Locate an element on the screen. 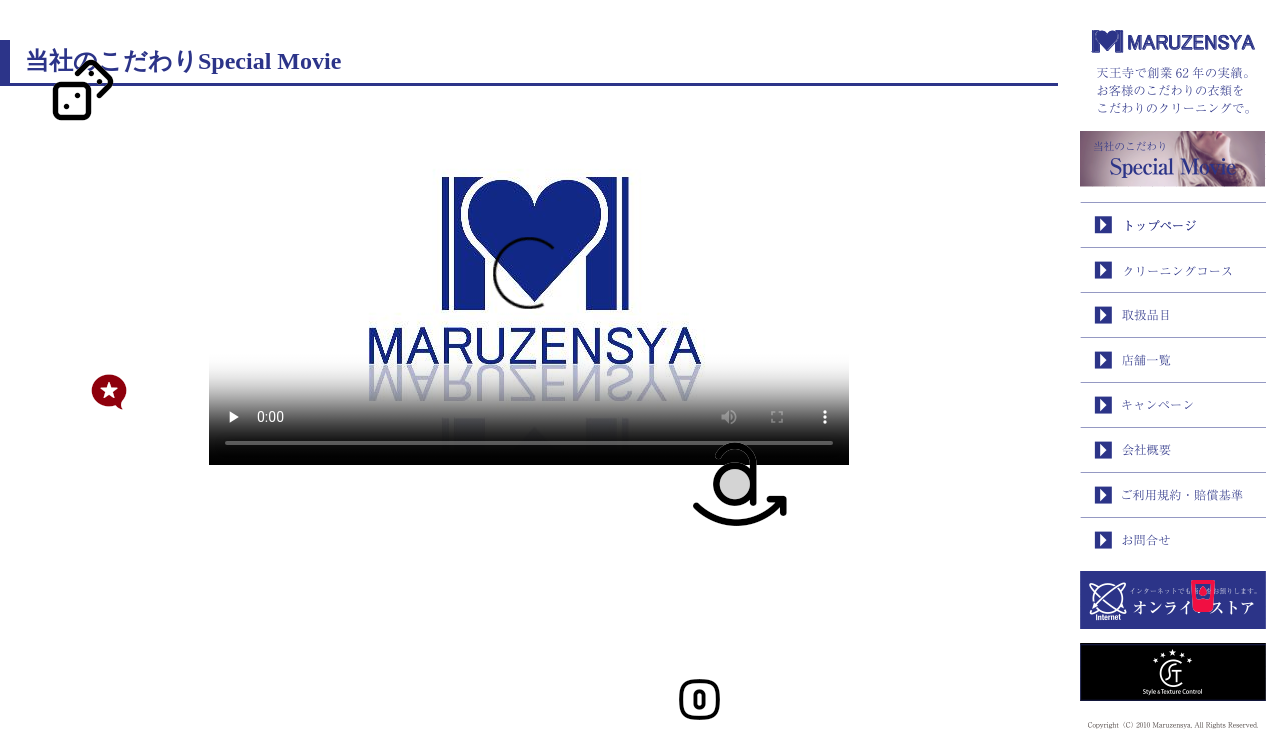 This screenshot has height=753, width=1280. open the Amazon app or website is located at coordinates (736, 482).